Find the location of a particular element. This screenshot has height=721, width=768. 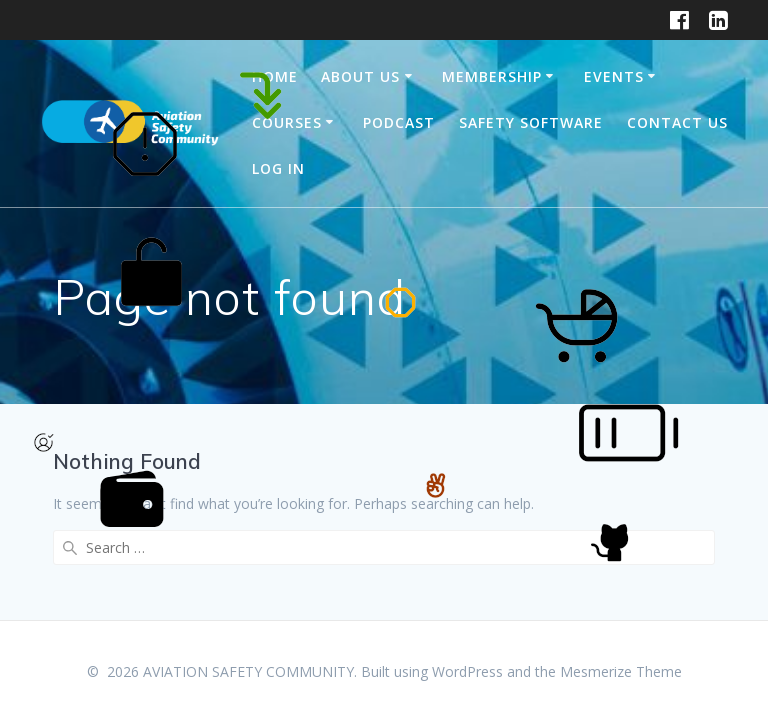

verified user profile is located at coordinates (43, 442).